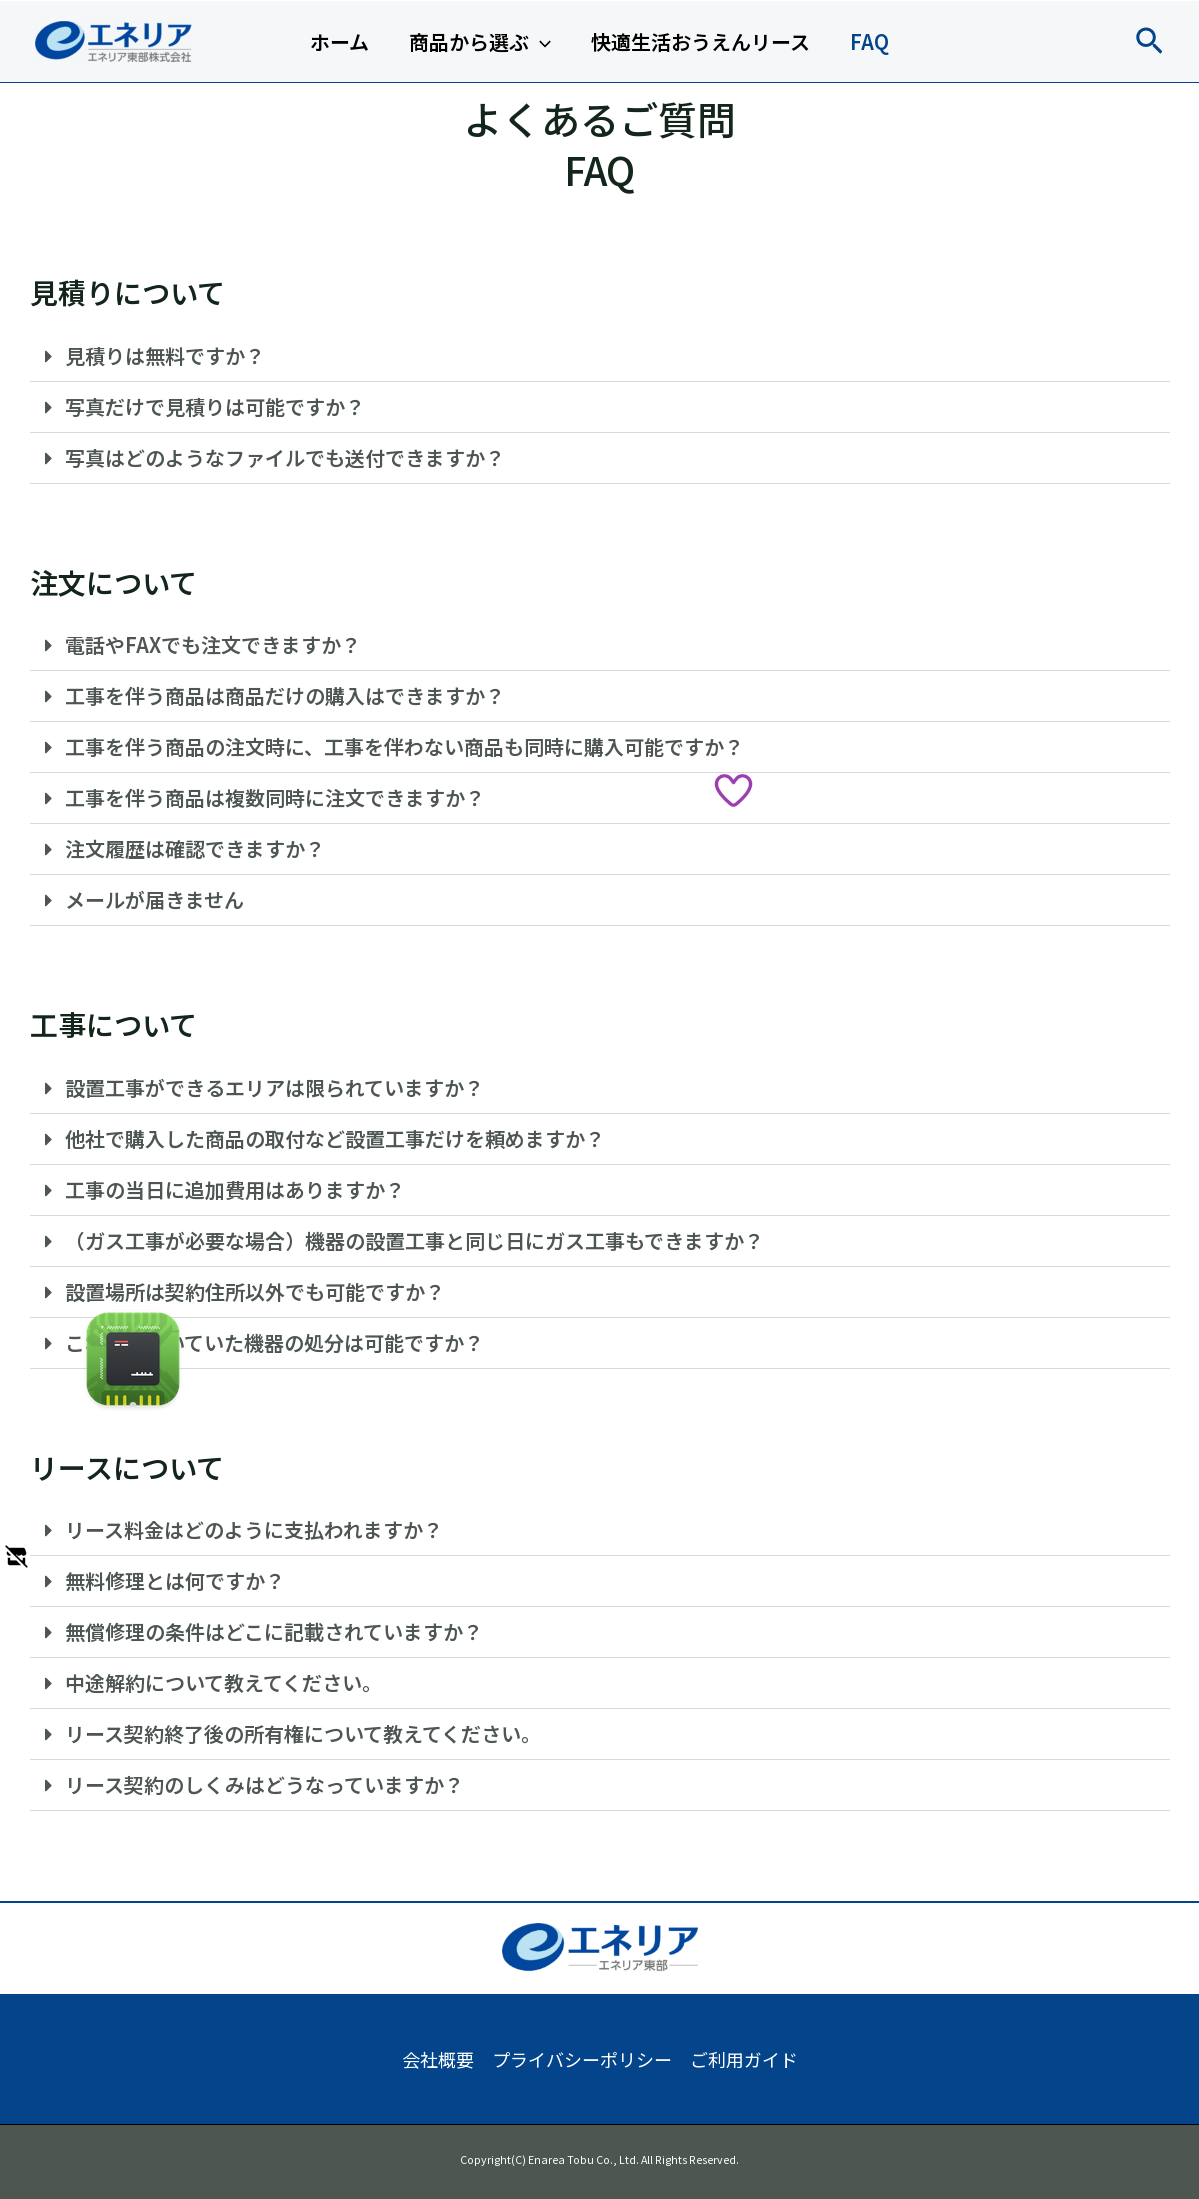 The width and height of the screenshot is (1199, 2199). Describe the element at coordinates (133, 1359) in the screenshot. I see `view system memory usage` at that location.